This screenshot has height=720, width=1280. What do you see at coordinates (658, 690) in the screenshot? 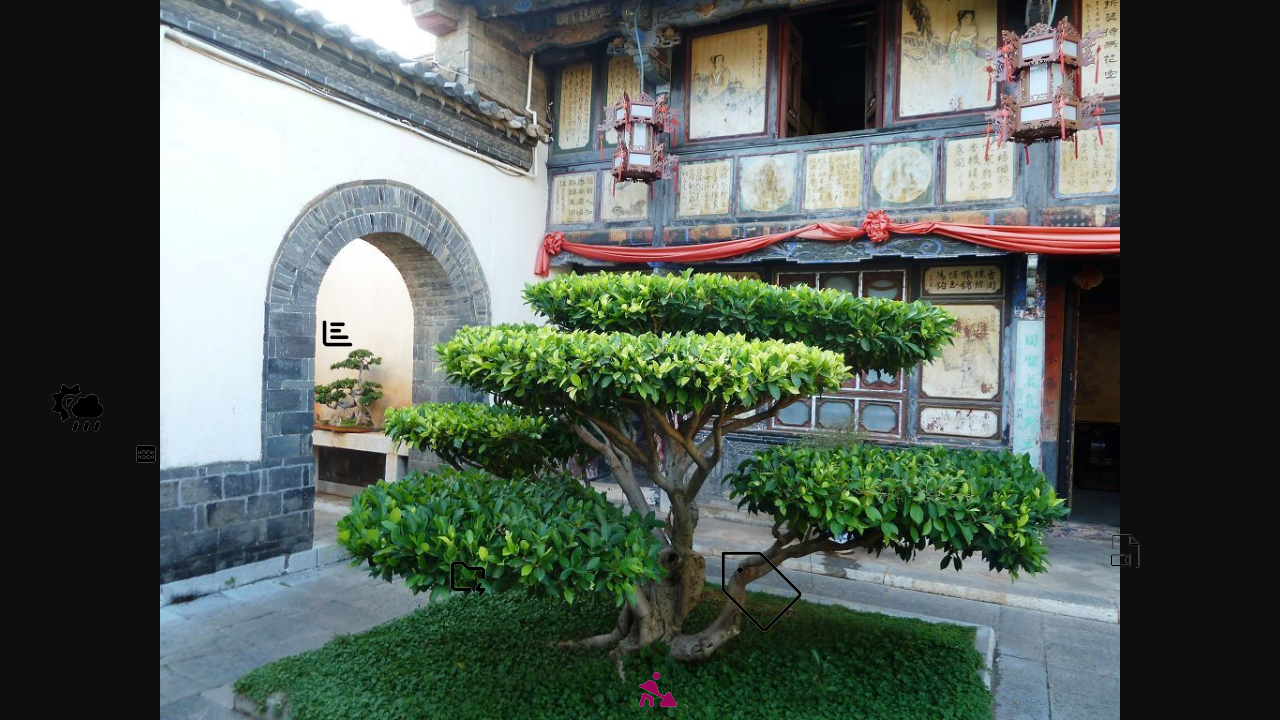
I see `indicates construction or maintenance in progress` at bounding box center [658, 690].